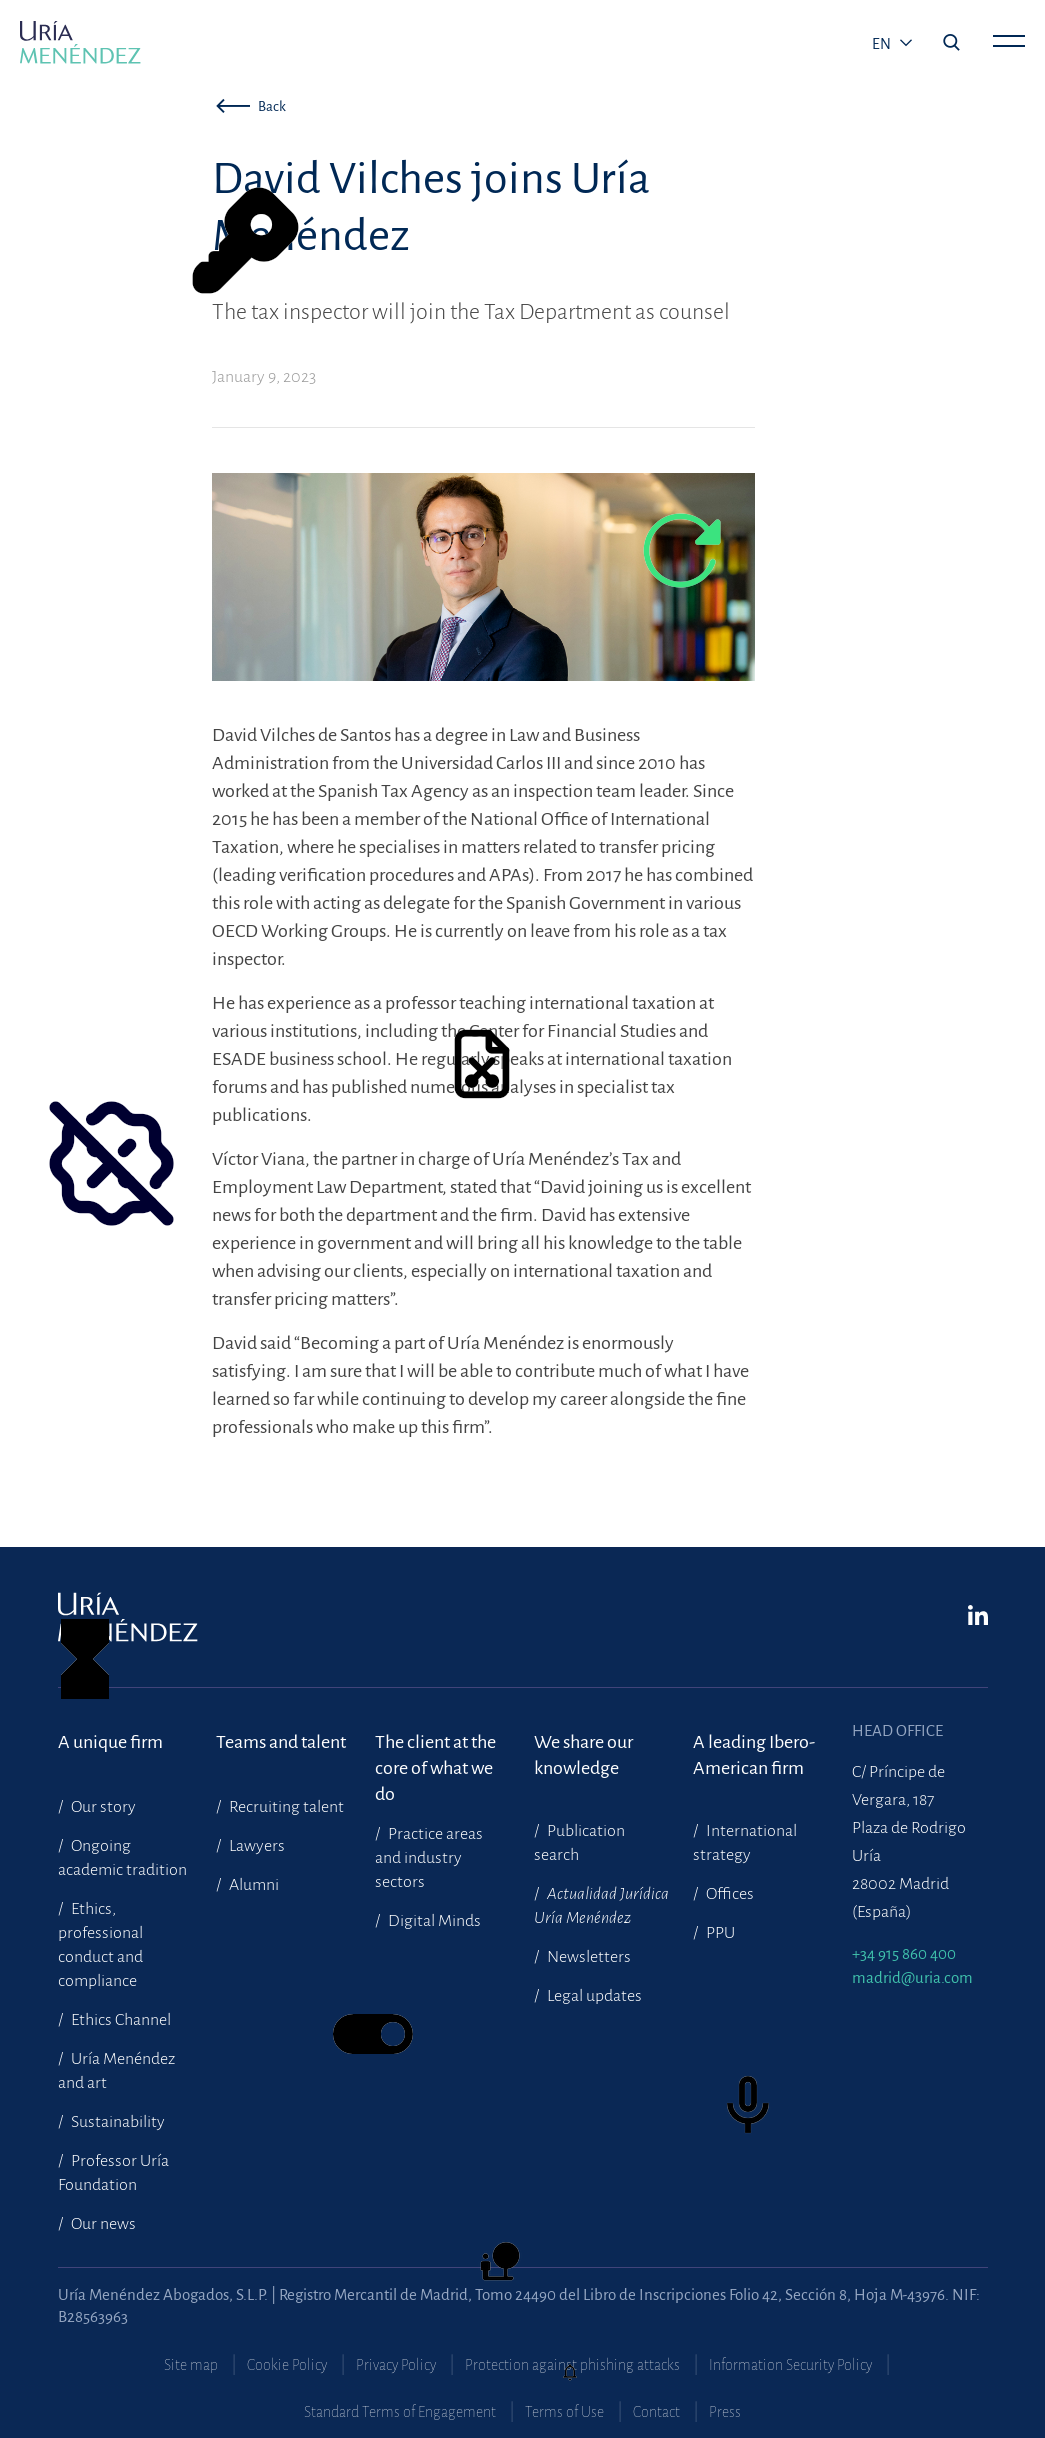 Image resolution: width=1045 pixels, height=2438 pixels. Describe the element at coordinates (373, 2034) in the screenshot. I see `toggle switch in the on/enabled state` at that location.